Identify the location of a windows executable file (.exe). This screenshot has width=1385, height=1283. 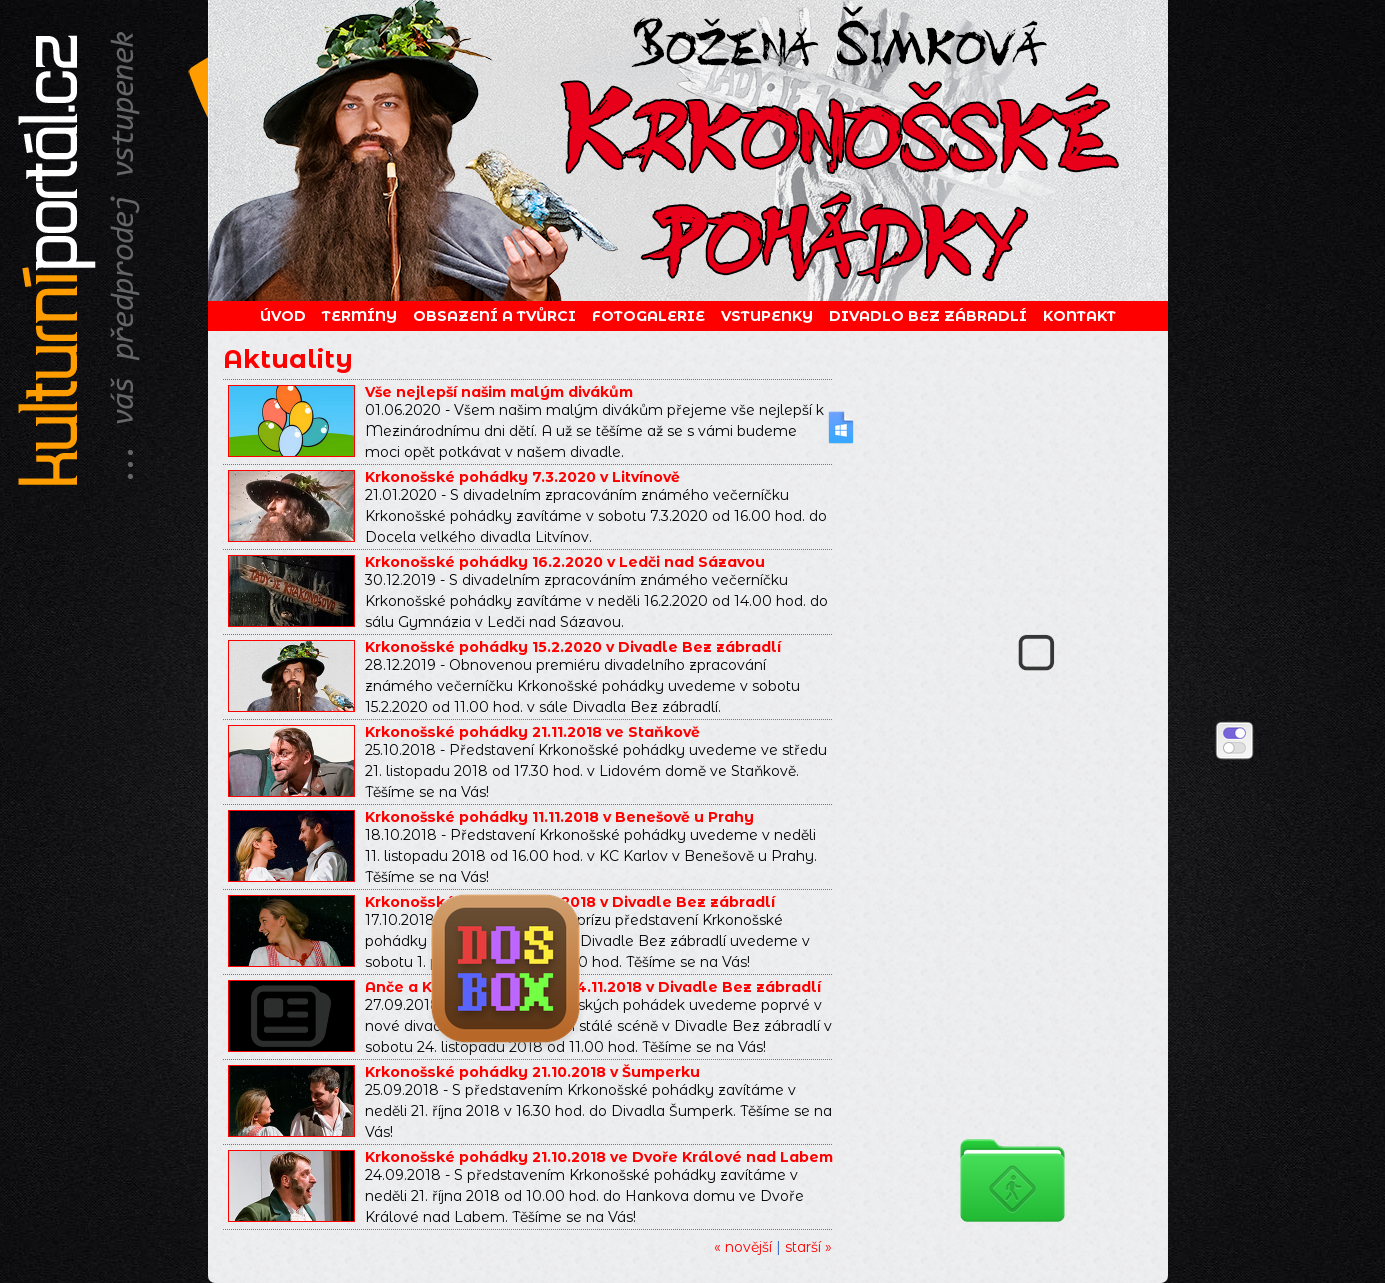
(841, 428).